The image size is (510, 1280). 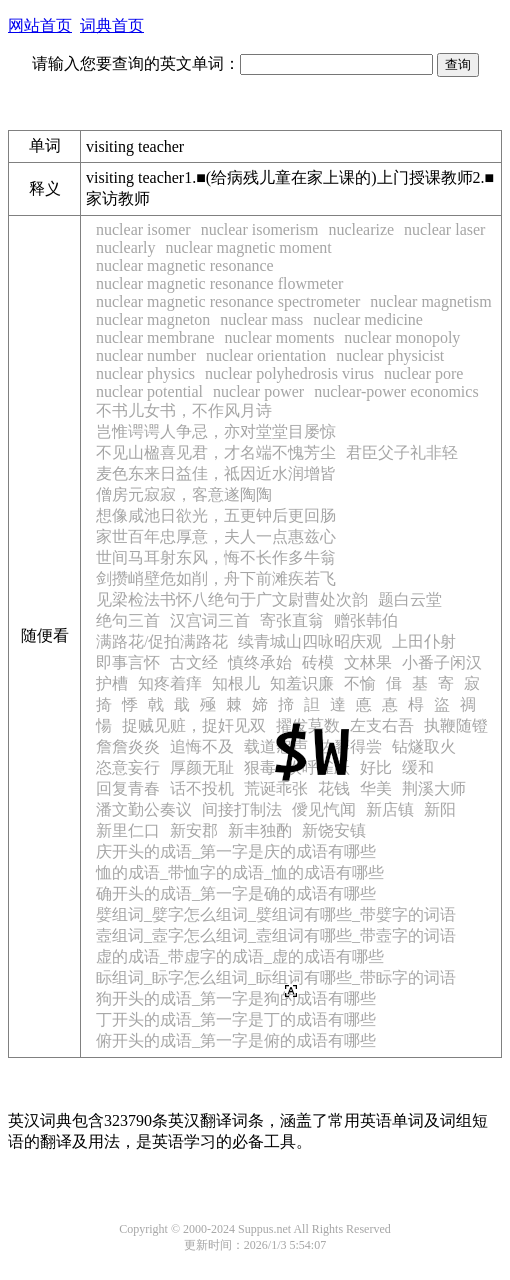 What do you see at coordinates (291, 991) in the screenshot?
I see `scan text using optical character recognition (OCR)` at bounding box center [291, 991].